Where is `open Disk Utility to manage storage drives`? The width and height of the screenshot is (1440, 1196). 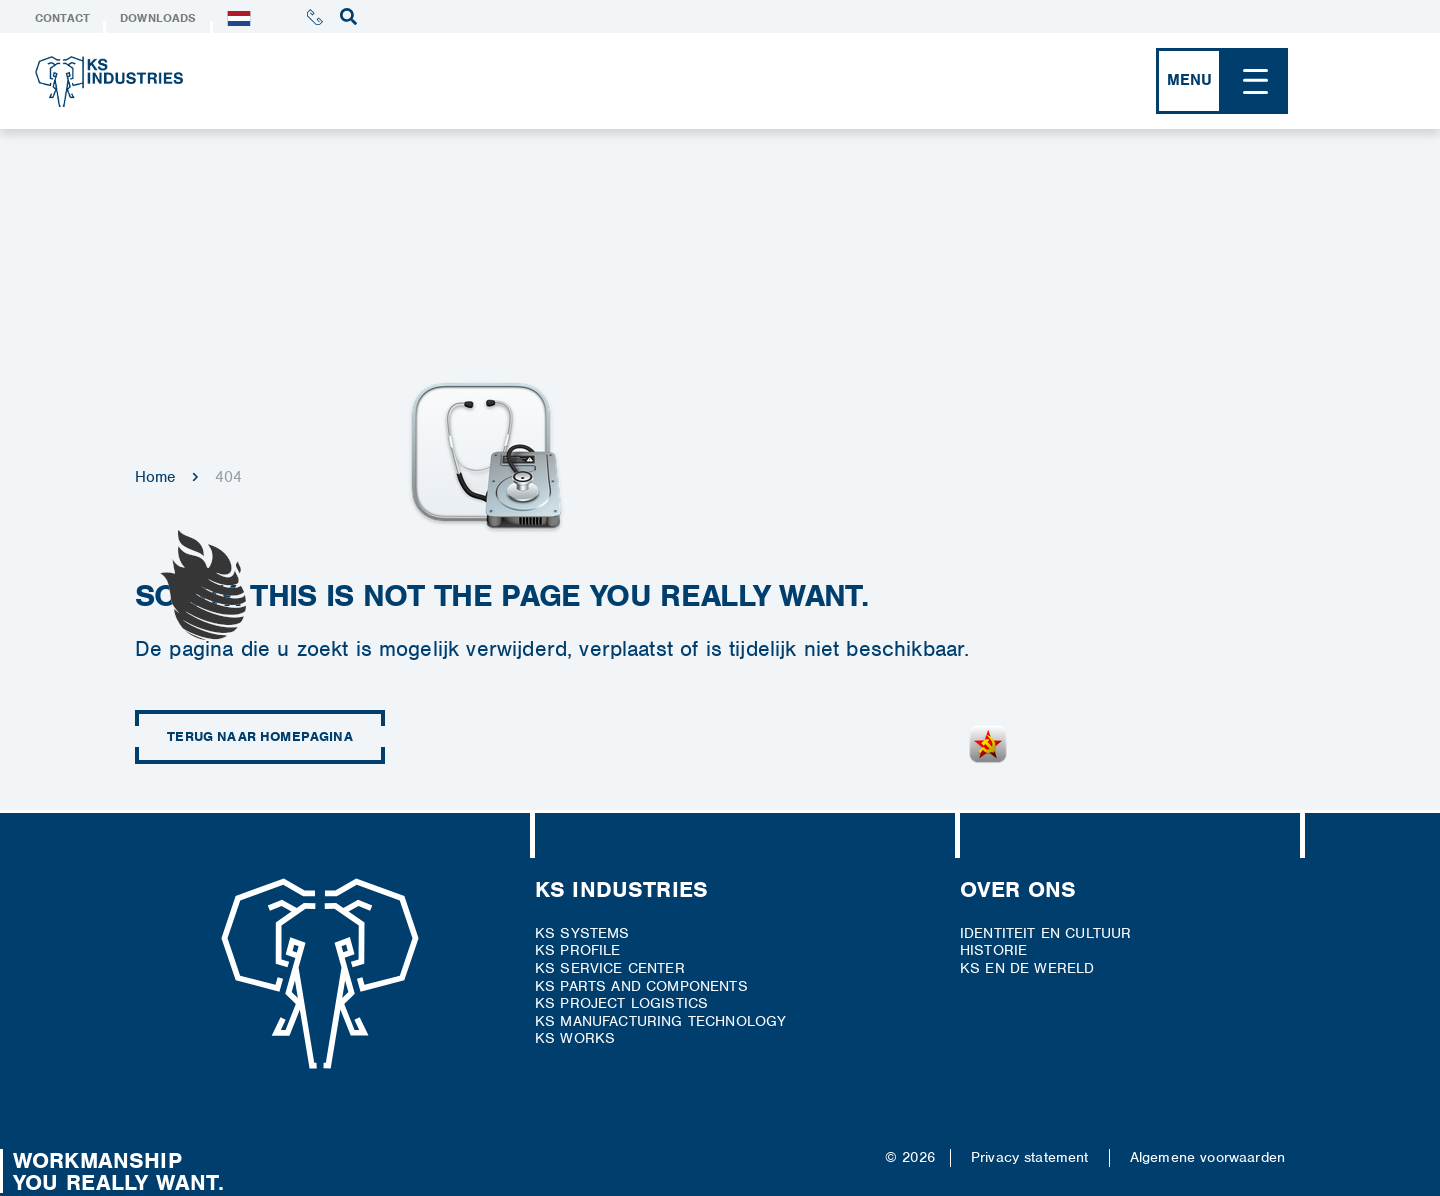 open Disk Utility to manage storage drives is located at coordinates (481, 452).